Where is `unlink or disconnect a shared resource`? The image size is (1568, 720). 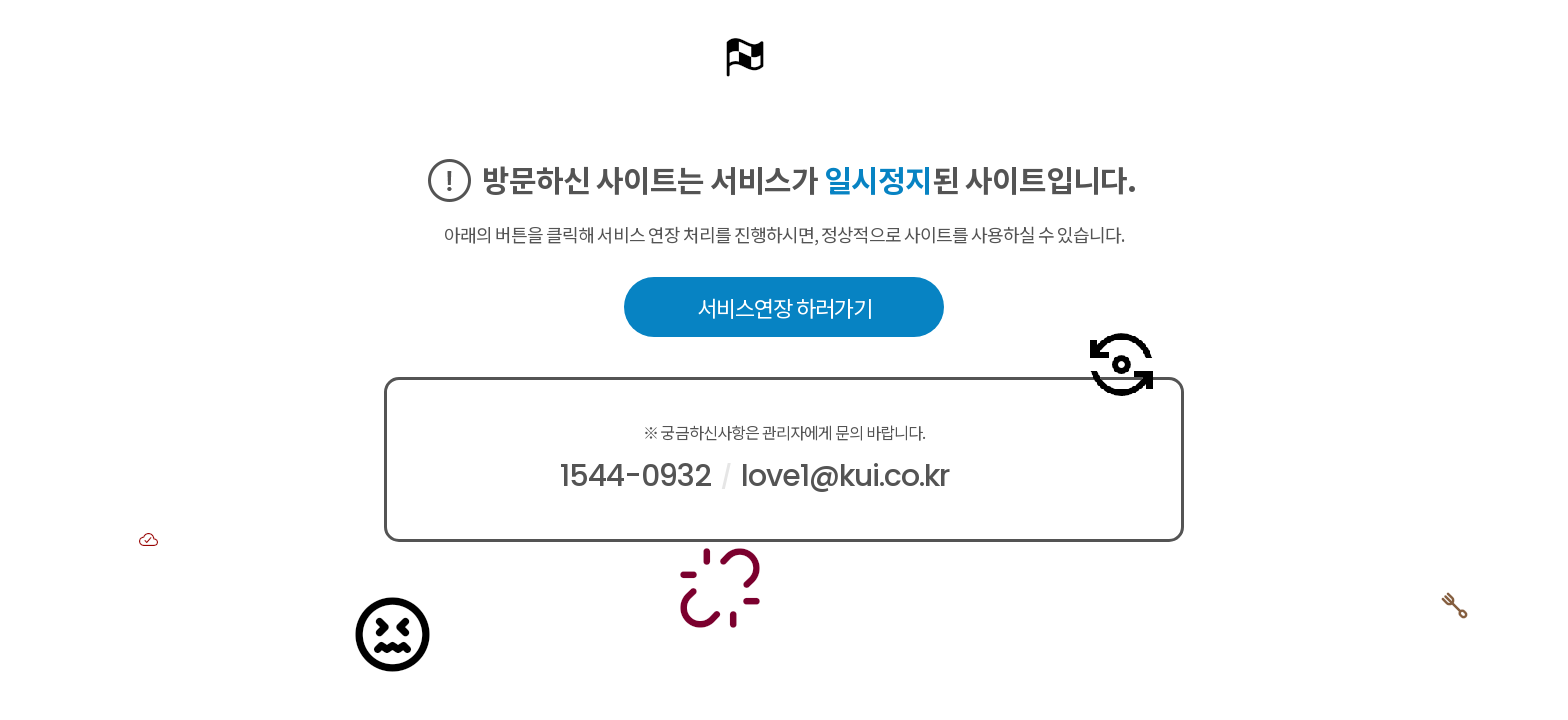 unlink or disconnect a shared resource is located at coordinates (720, 588).